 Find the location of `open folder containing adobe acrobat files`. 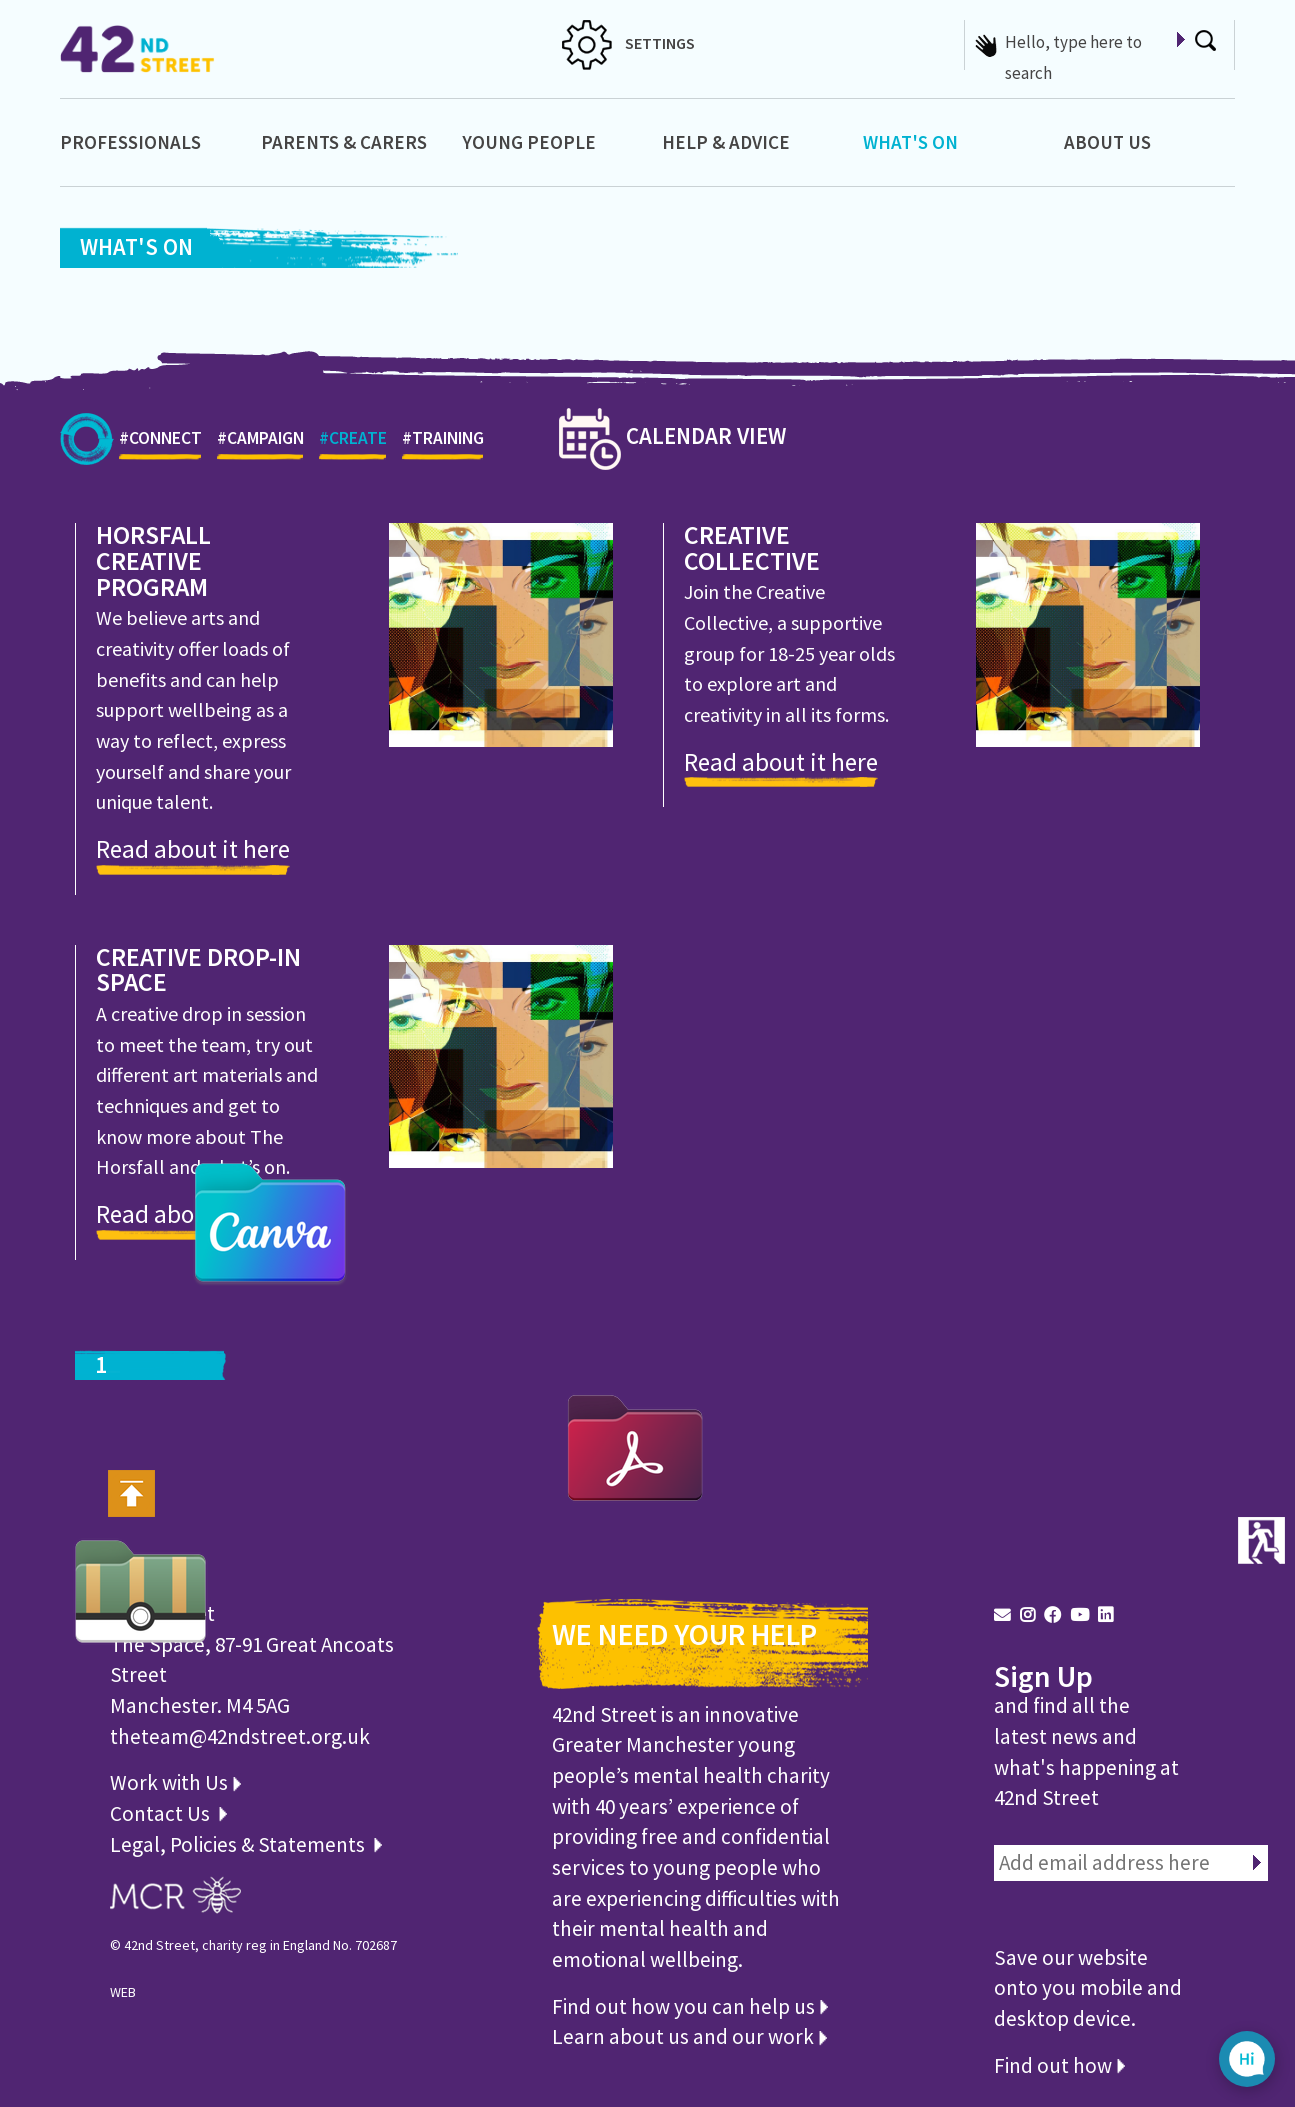

open folder containing adobe acrobat files is located at coordinates (634, 1451).